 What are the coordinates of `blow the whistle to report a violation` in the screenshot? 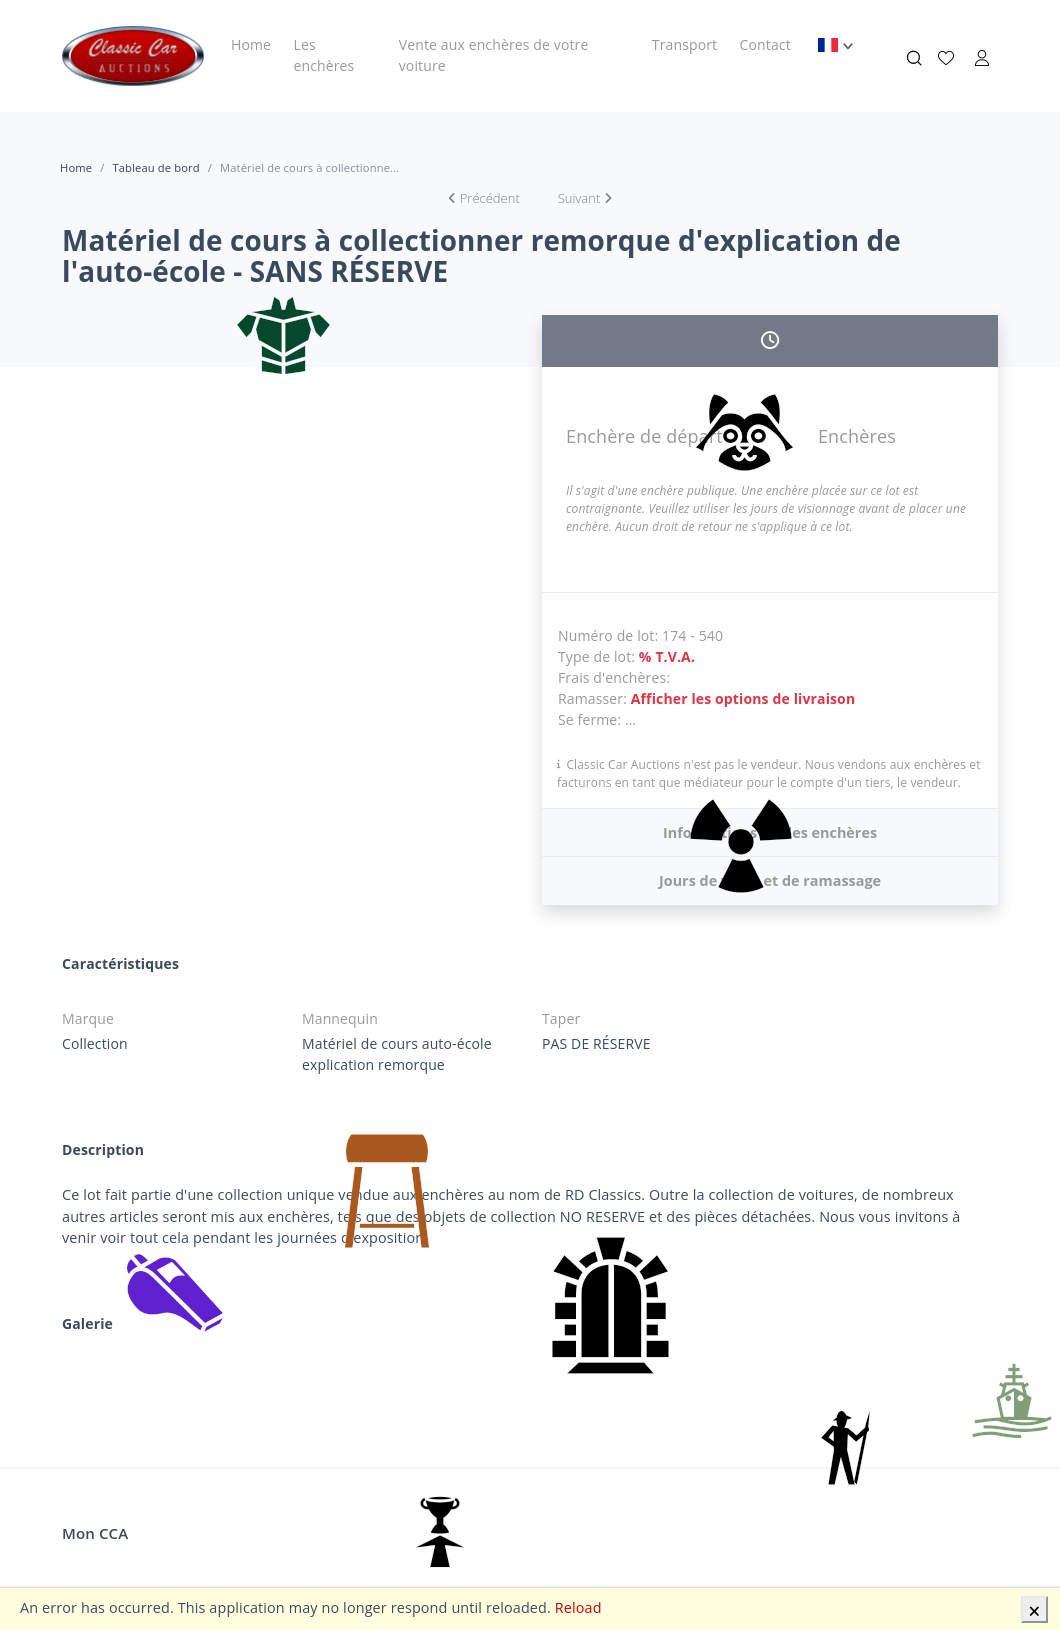 It's located at (175, 1293).